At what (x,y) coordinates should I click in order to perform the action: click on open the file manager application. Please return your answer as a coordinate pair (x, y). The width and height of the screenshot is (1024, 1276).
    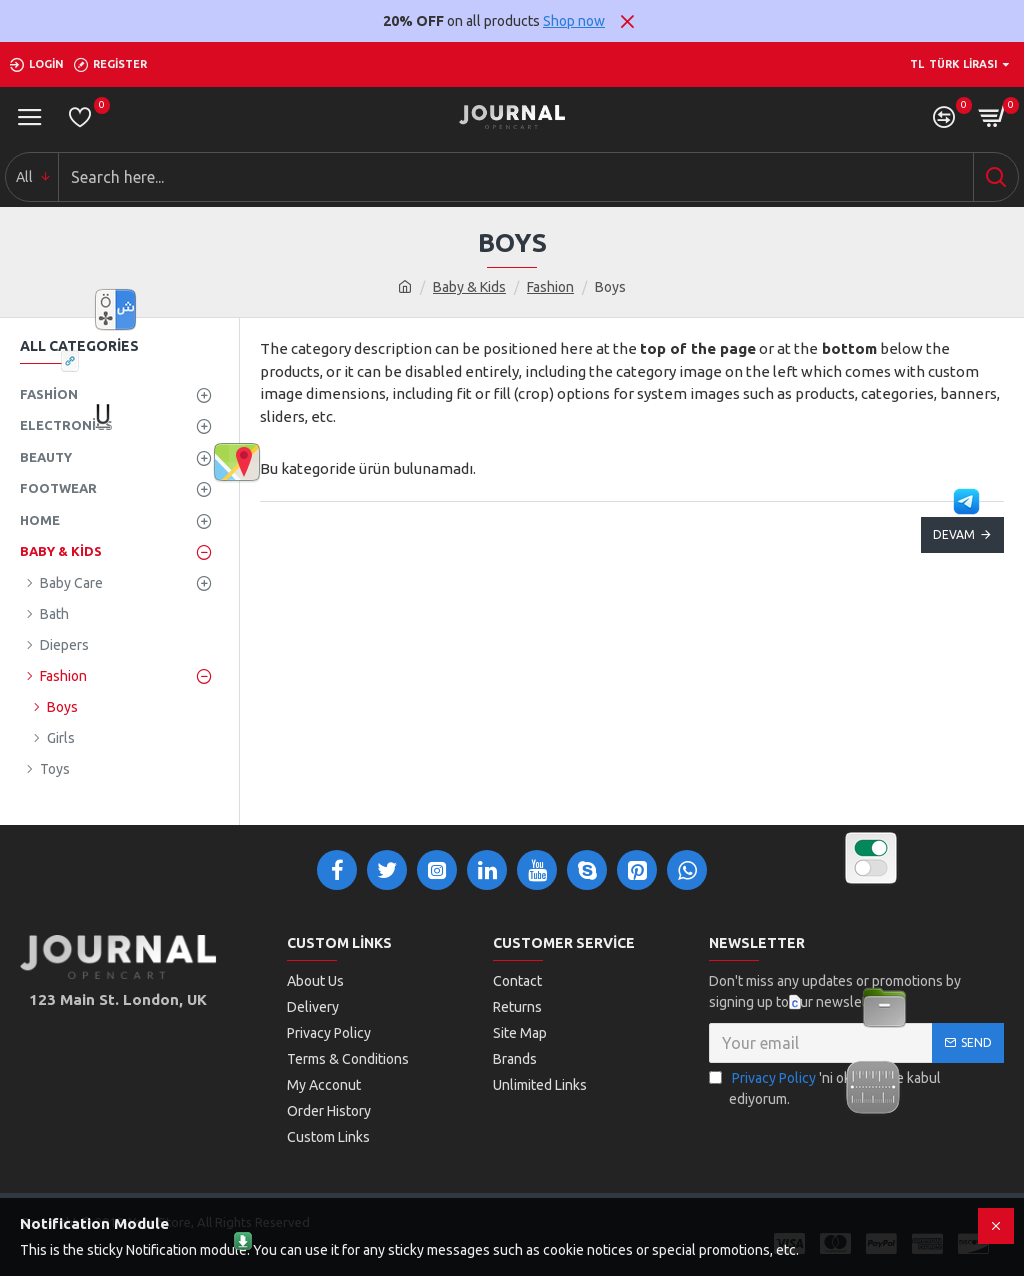
    Looking at the image, I should click on (884, 1007).